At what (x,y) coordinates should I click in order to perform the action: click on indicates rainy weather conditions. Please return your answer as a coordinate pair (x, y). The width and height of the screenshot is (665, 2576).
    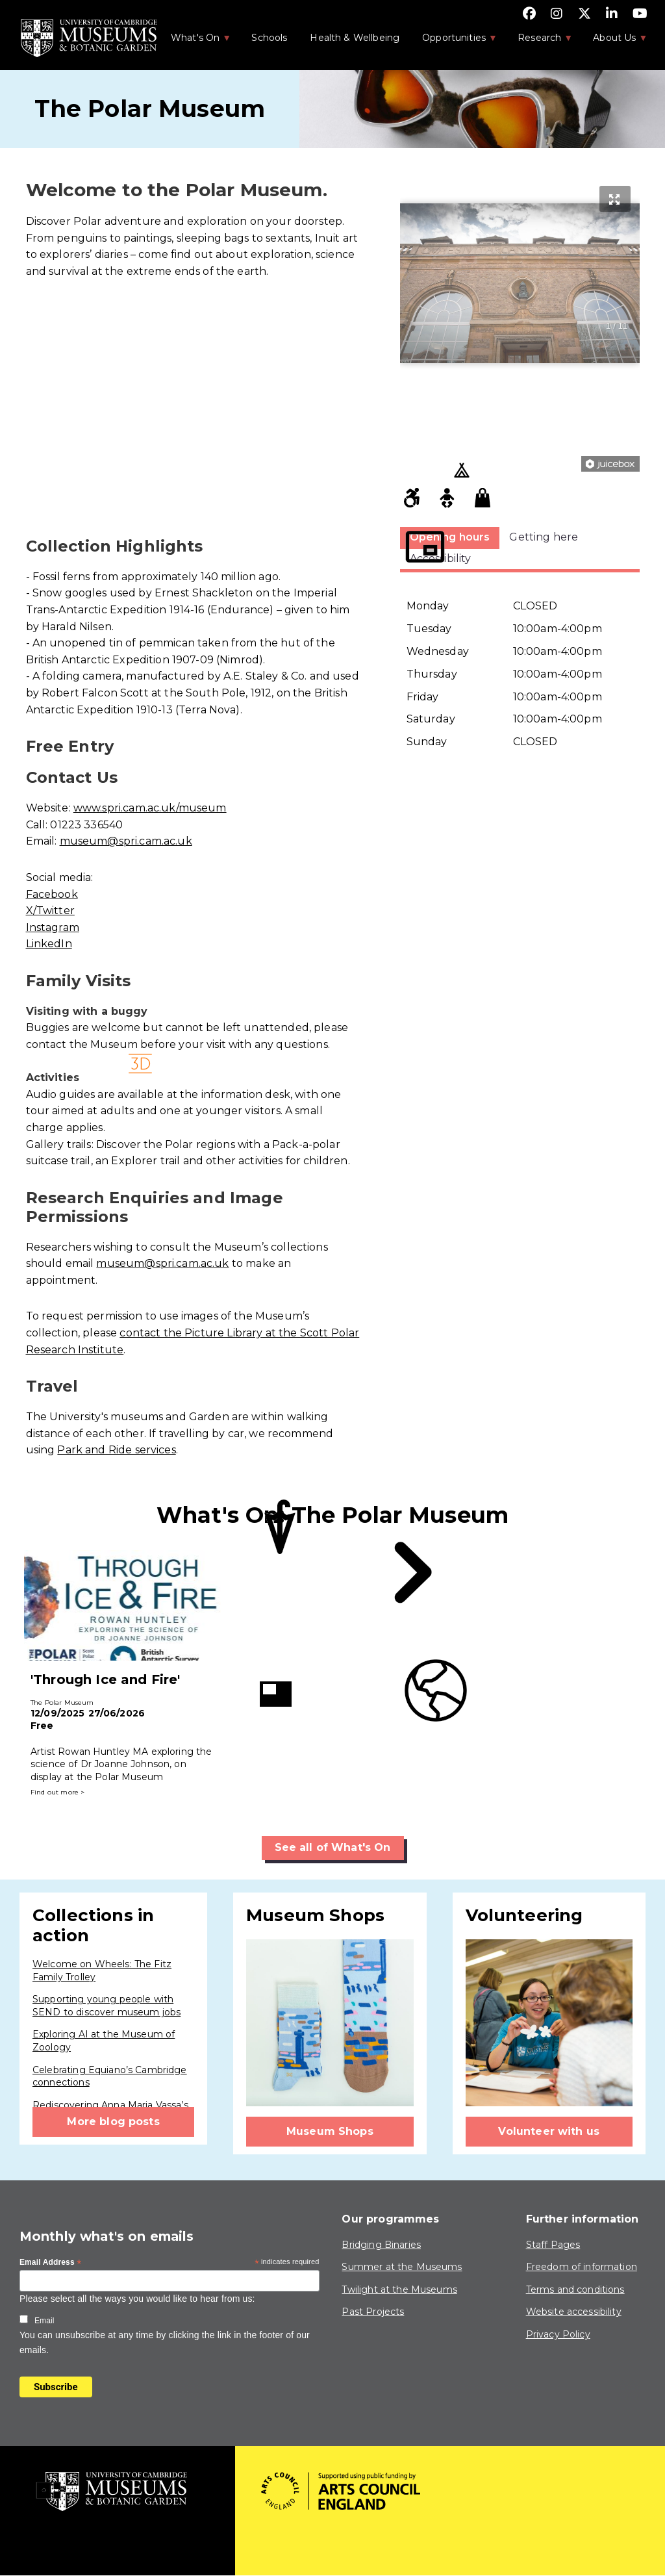
    Looking at the image, I should click on (280, 1528).